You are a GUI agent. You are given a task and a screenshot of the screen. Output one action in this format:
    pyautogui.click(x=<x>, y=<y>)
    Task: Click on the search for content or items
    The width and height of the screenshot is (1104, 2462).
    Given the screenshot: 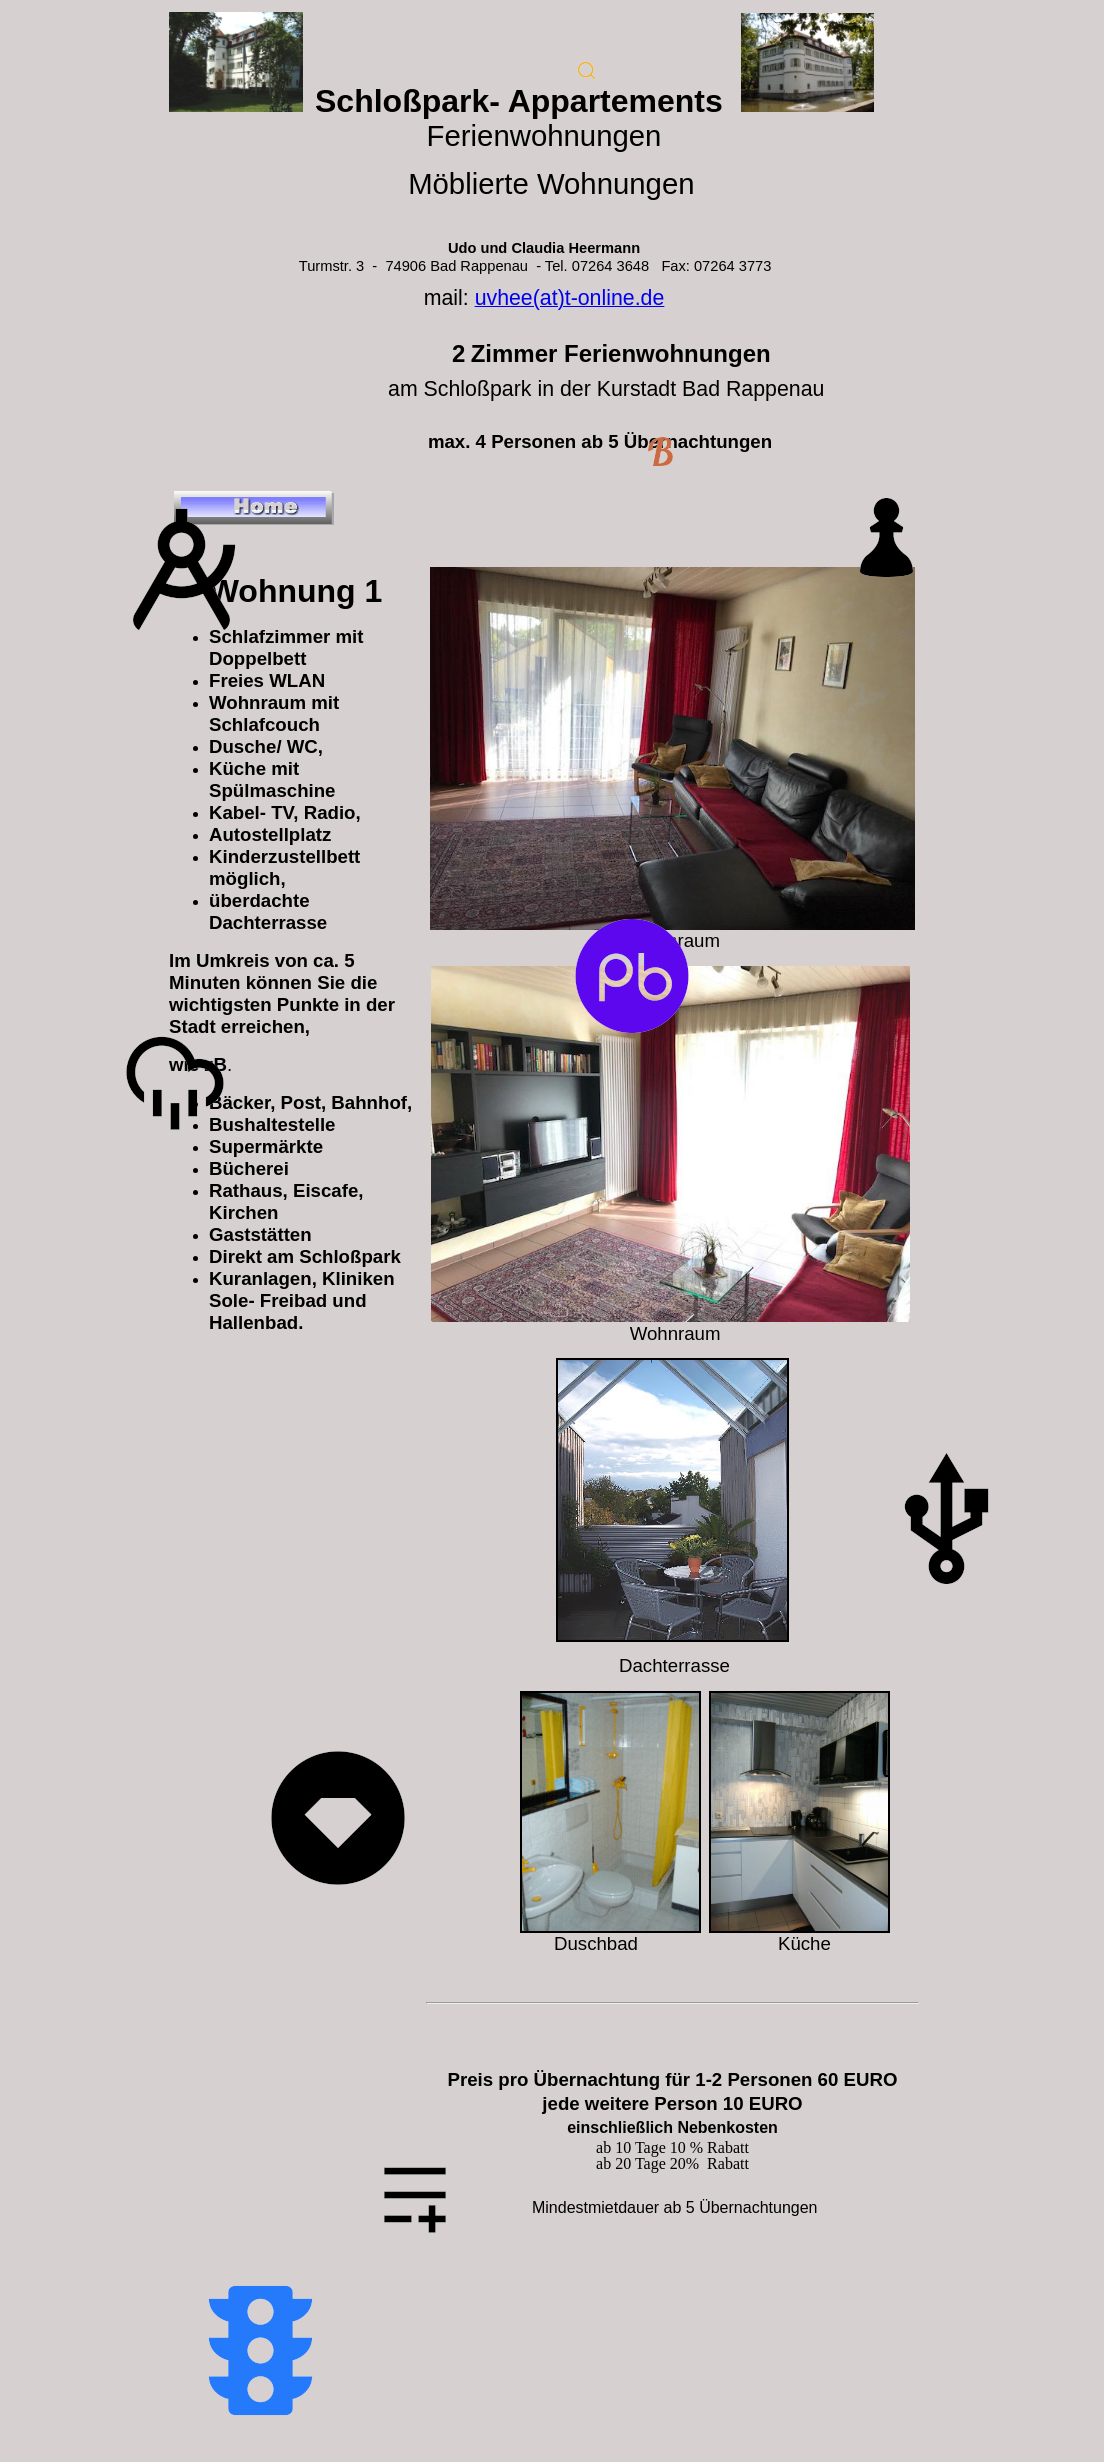 What is the action you would take?
    pyautogui.click(x=586, y=70)
    